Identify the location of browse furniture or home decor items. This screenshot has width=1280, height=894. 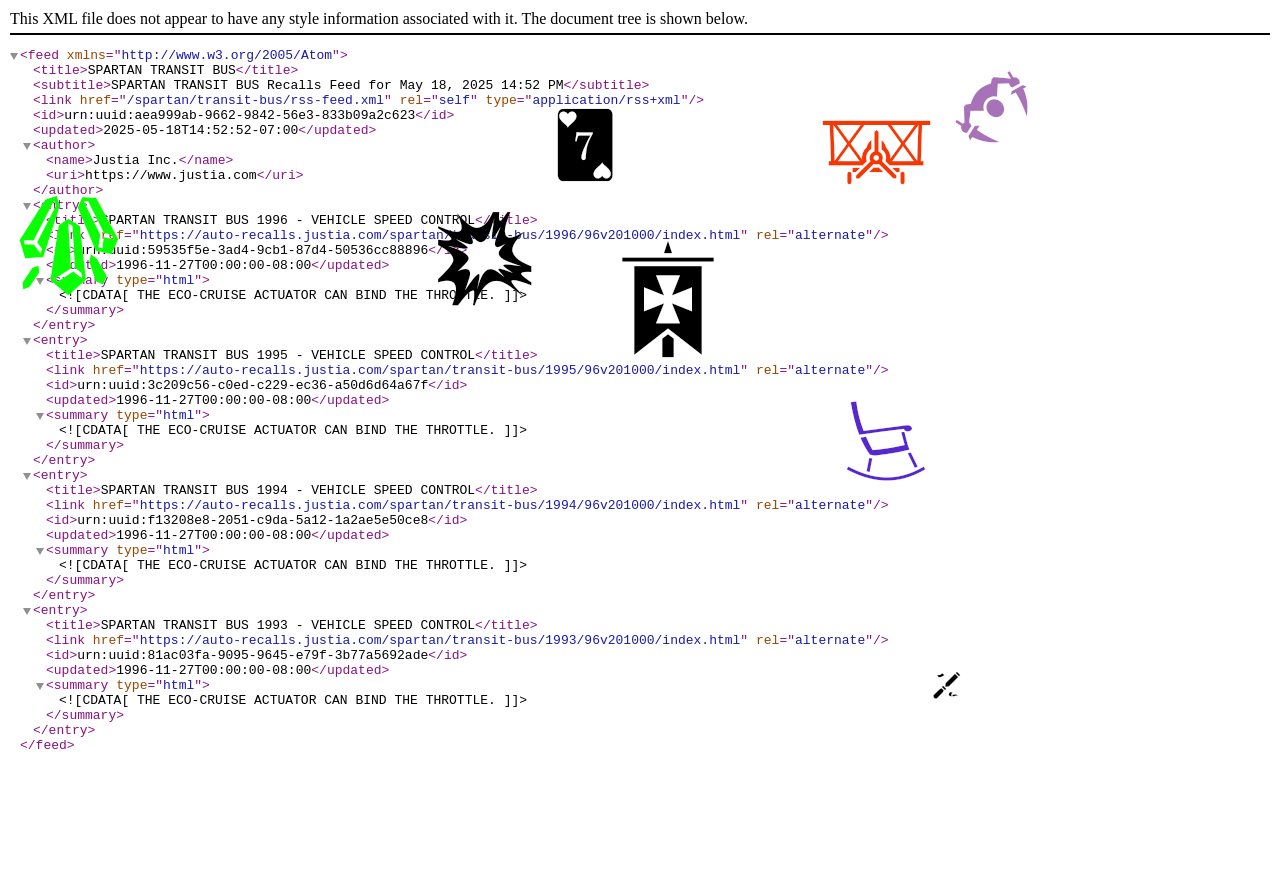
(886, 441).